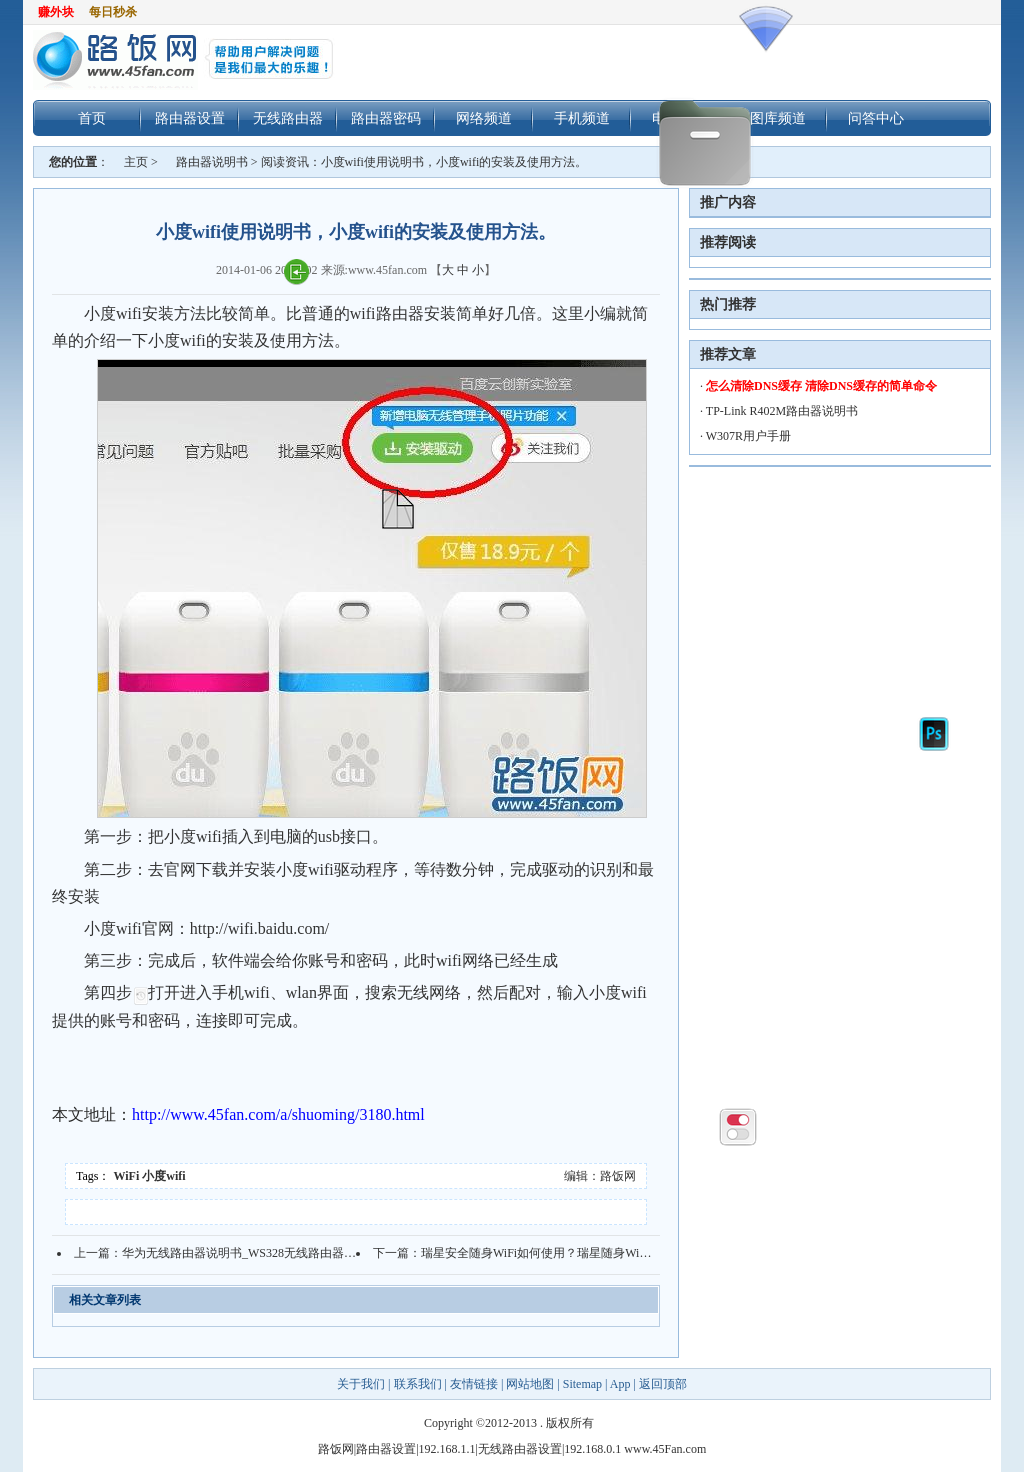 The image size is (1024, 1472). What do you see at coordinates (297, 272) in the screenshot?
I see `log out of your account` at bounding box center [297, 272].